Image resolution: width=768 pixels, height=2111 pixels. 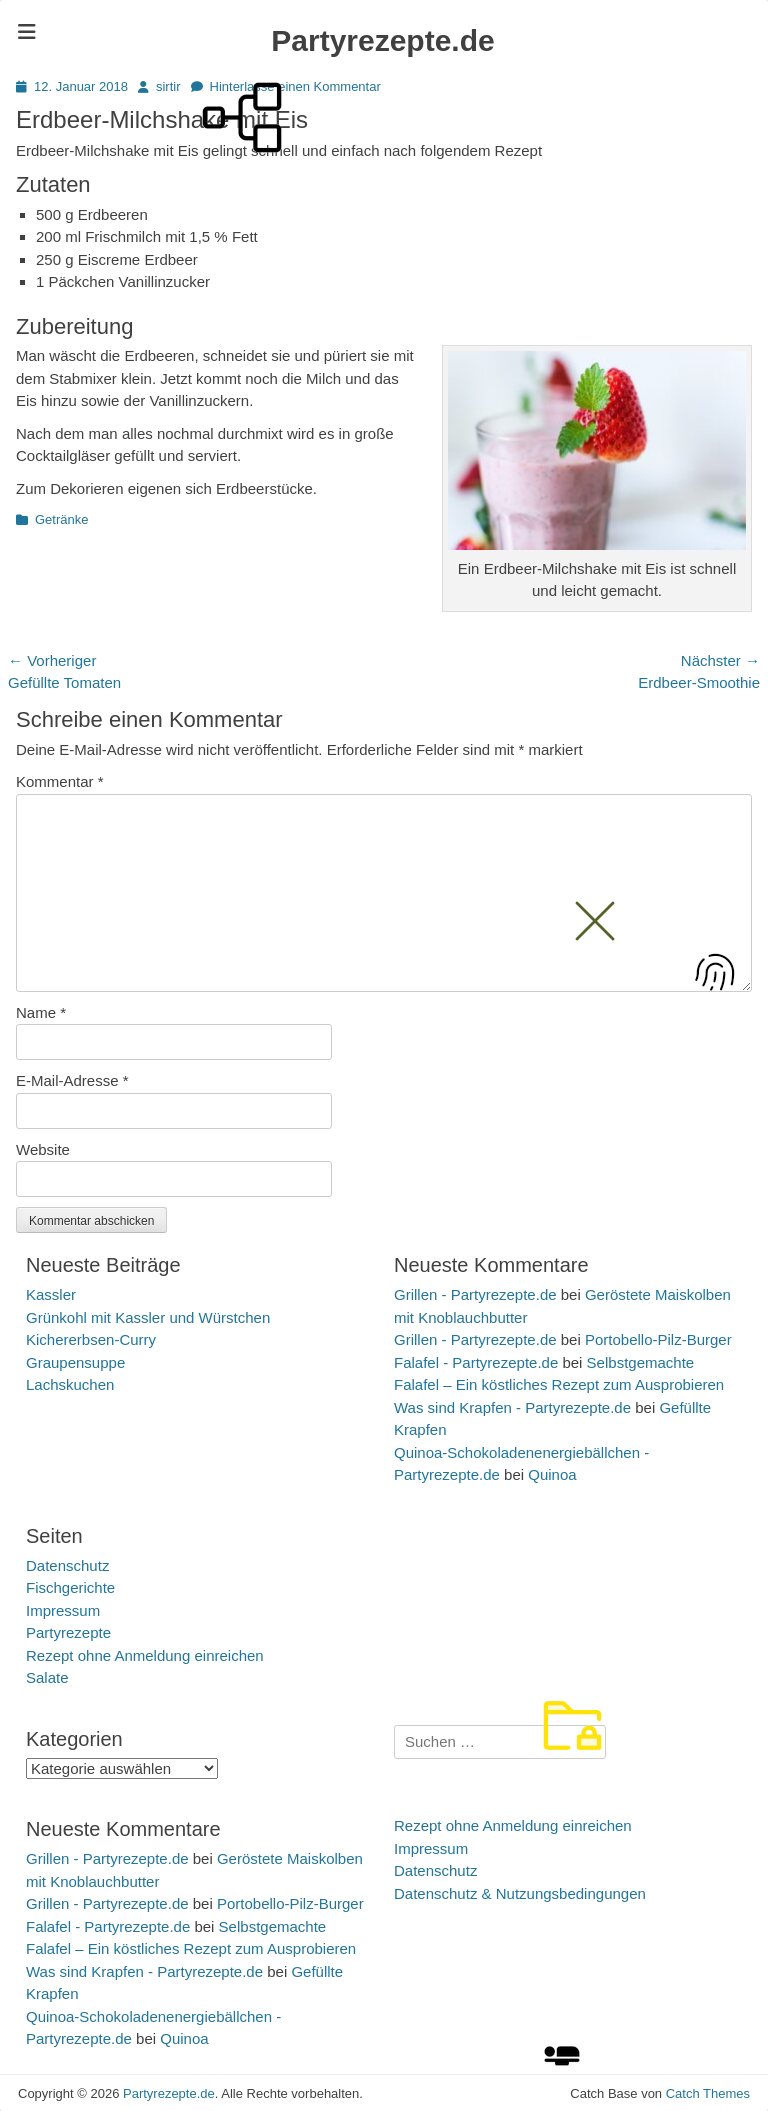 I want to click on access a password-protected folder, so click(x=572, y=1725).